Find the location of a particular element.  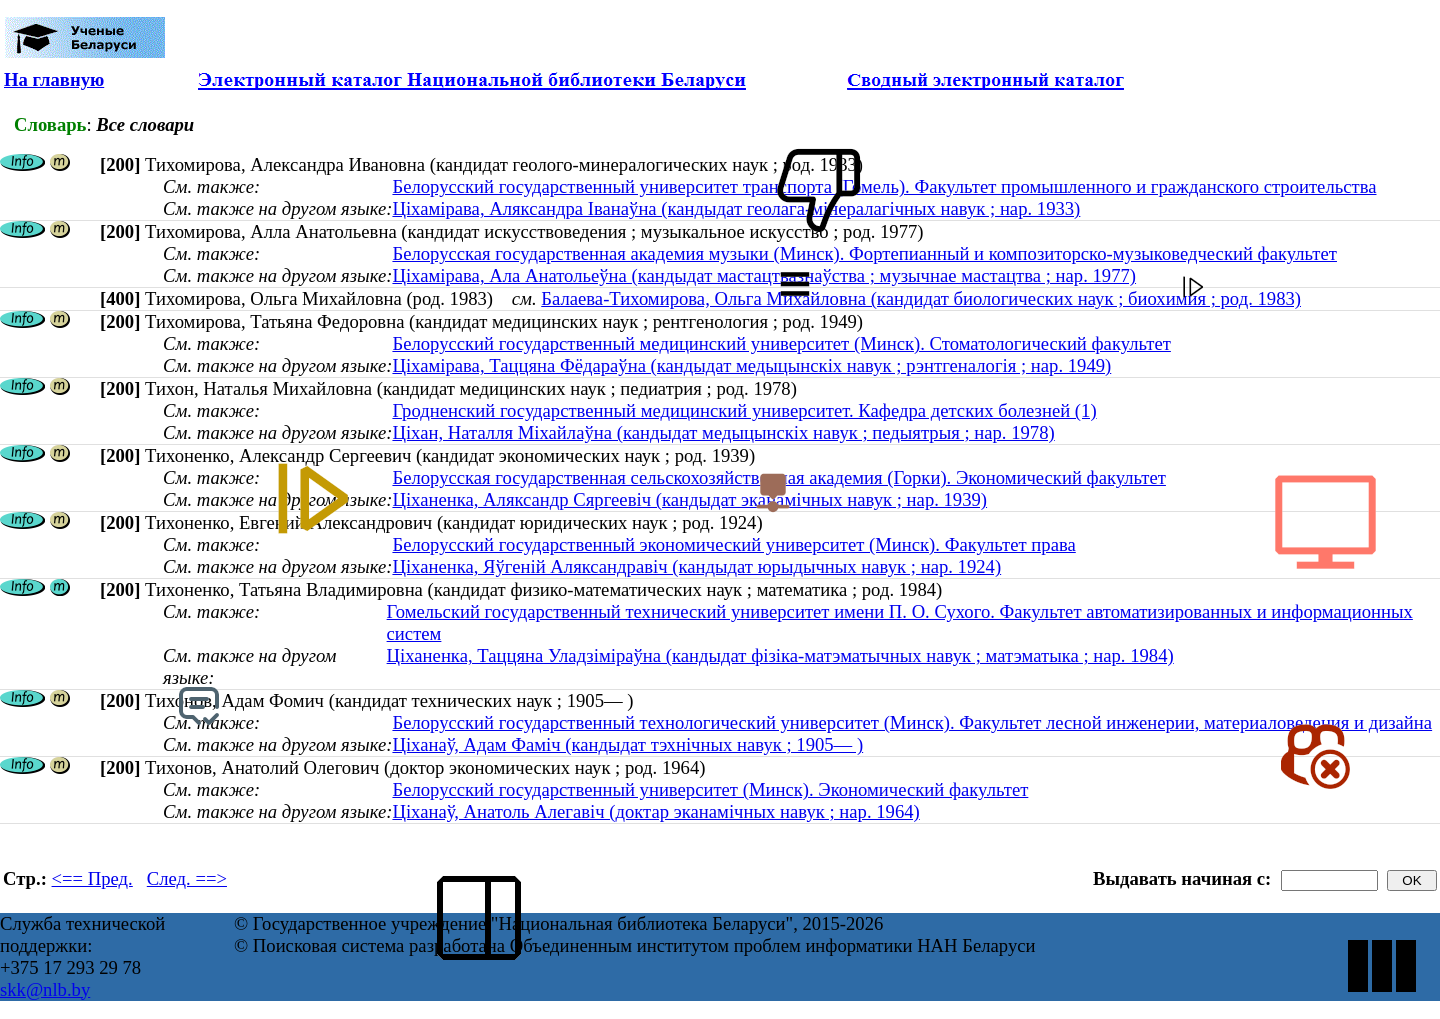

dislike or downvote content is located at coordinates (818, 190).